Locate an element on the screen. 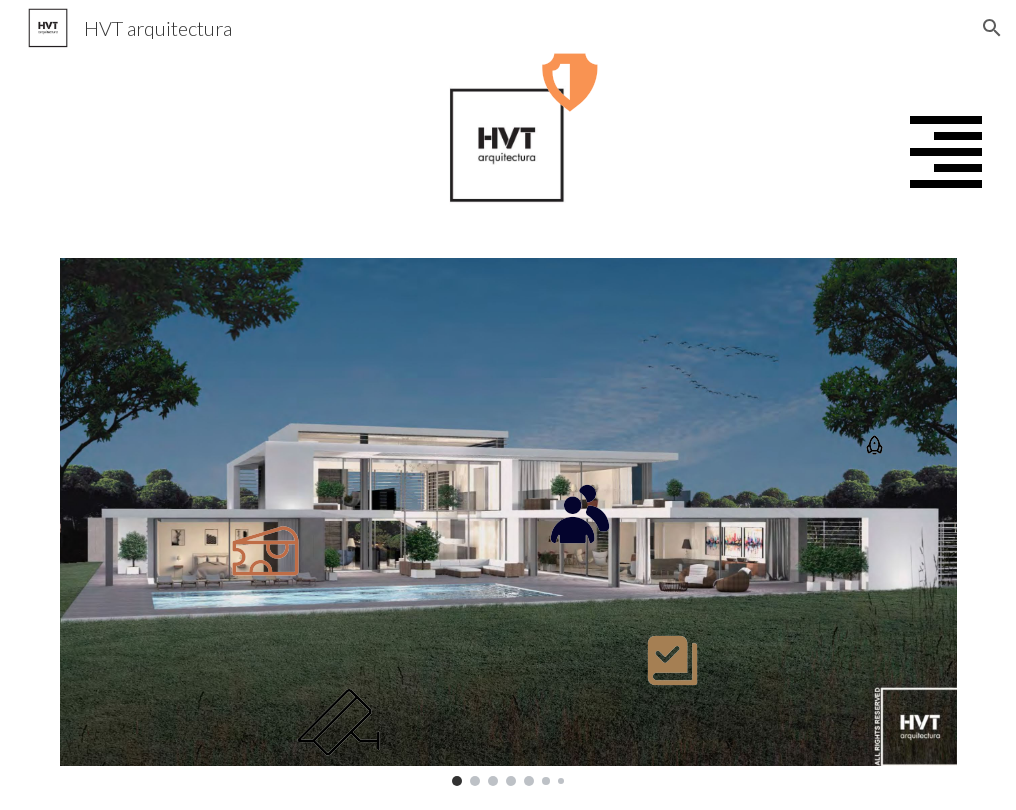 The width and height of the screenshot is (1016, 810). access security camera settings is located at coordinates (338, 727).